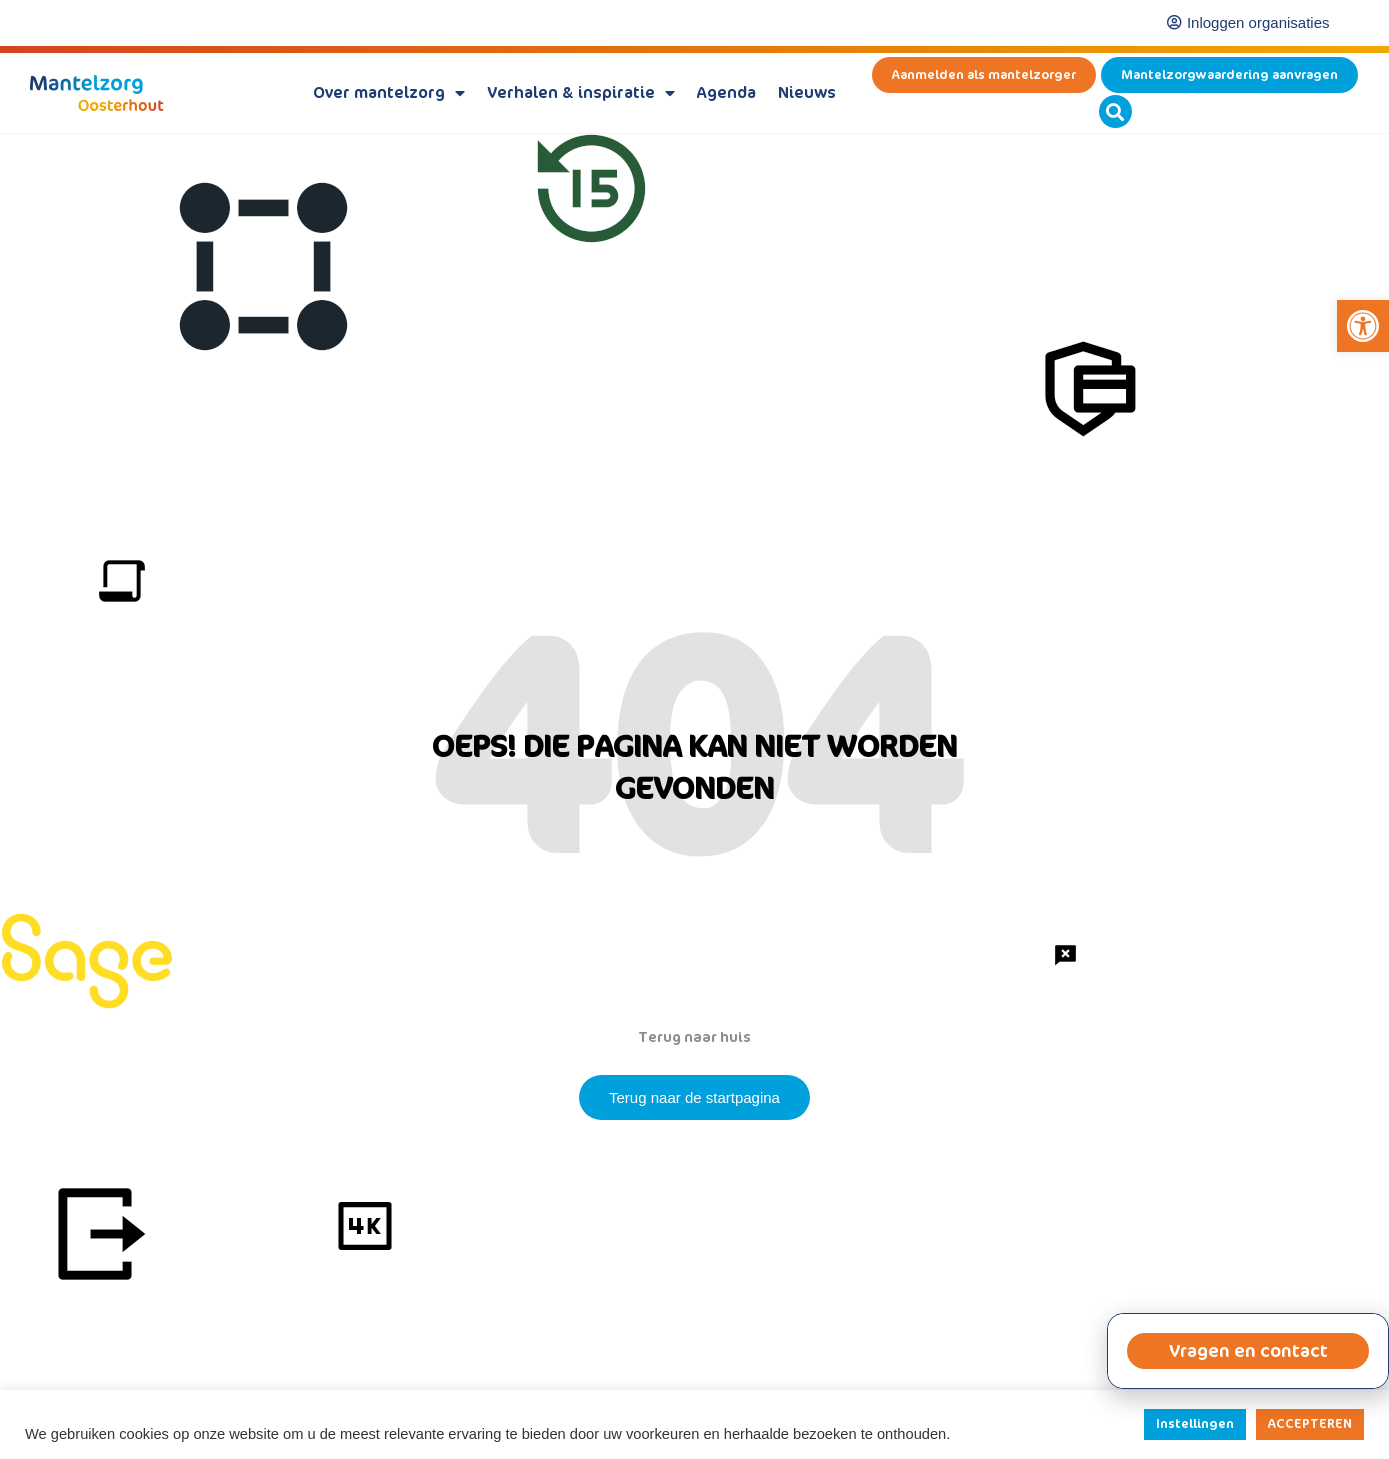 This screenshot has width=1389, height=1459. What do you see at coordinates (263, 266) in the screenshot?
I see `access shape tools or vector editing` at bounding box center [263, 266].